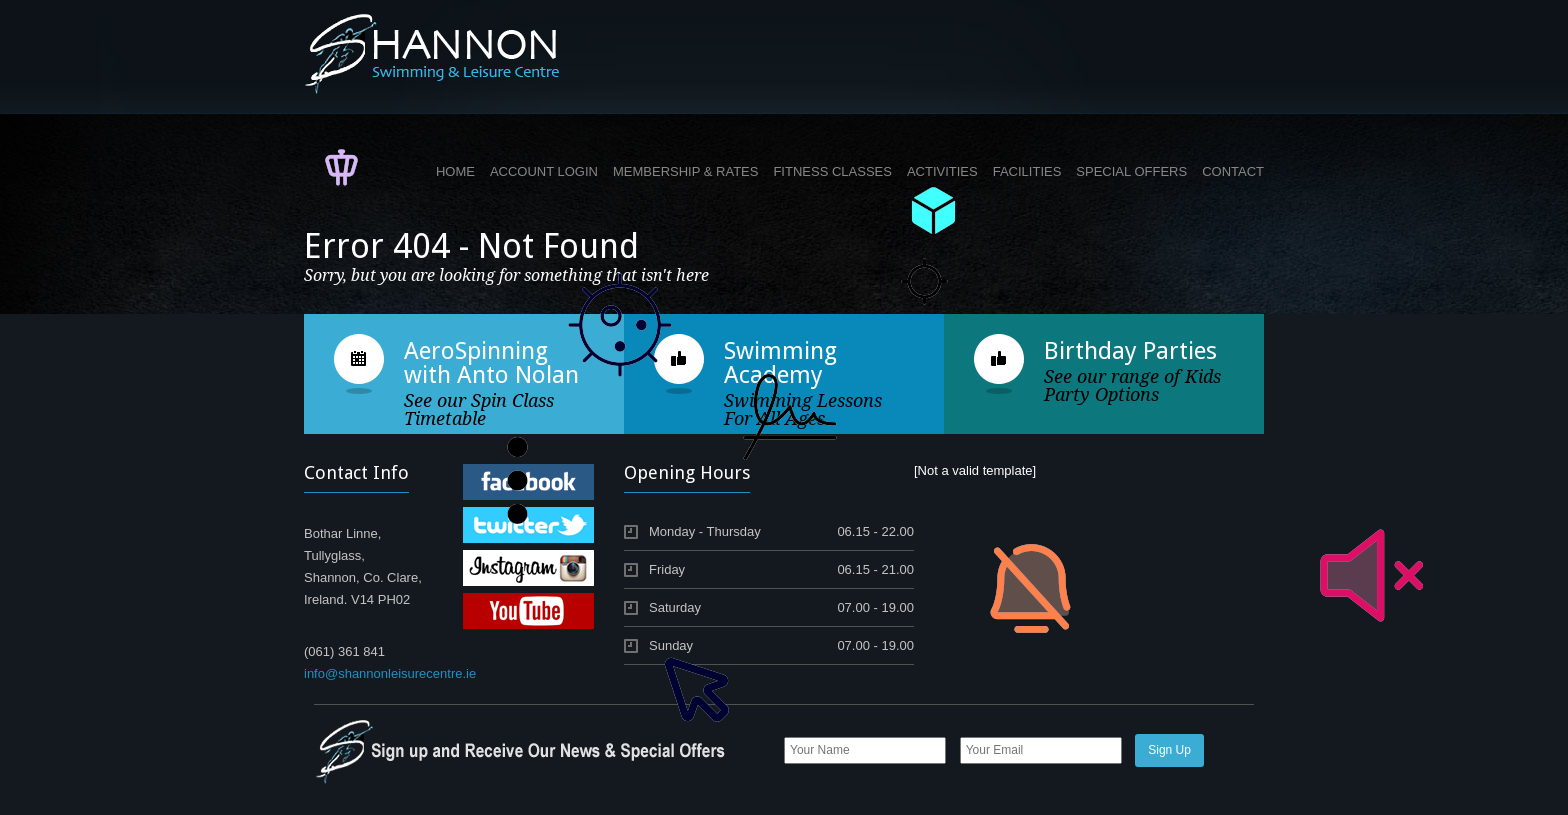  Describe the element at coordinates (924, 281) in the screenshot. I see `center map on current location` at that location.